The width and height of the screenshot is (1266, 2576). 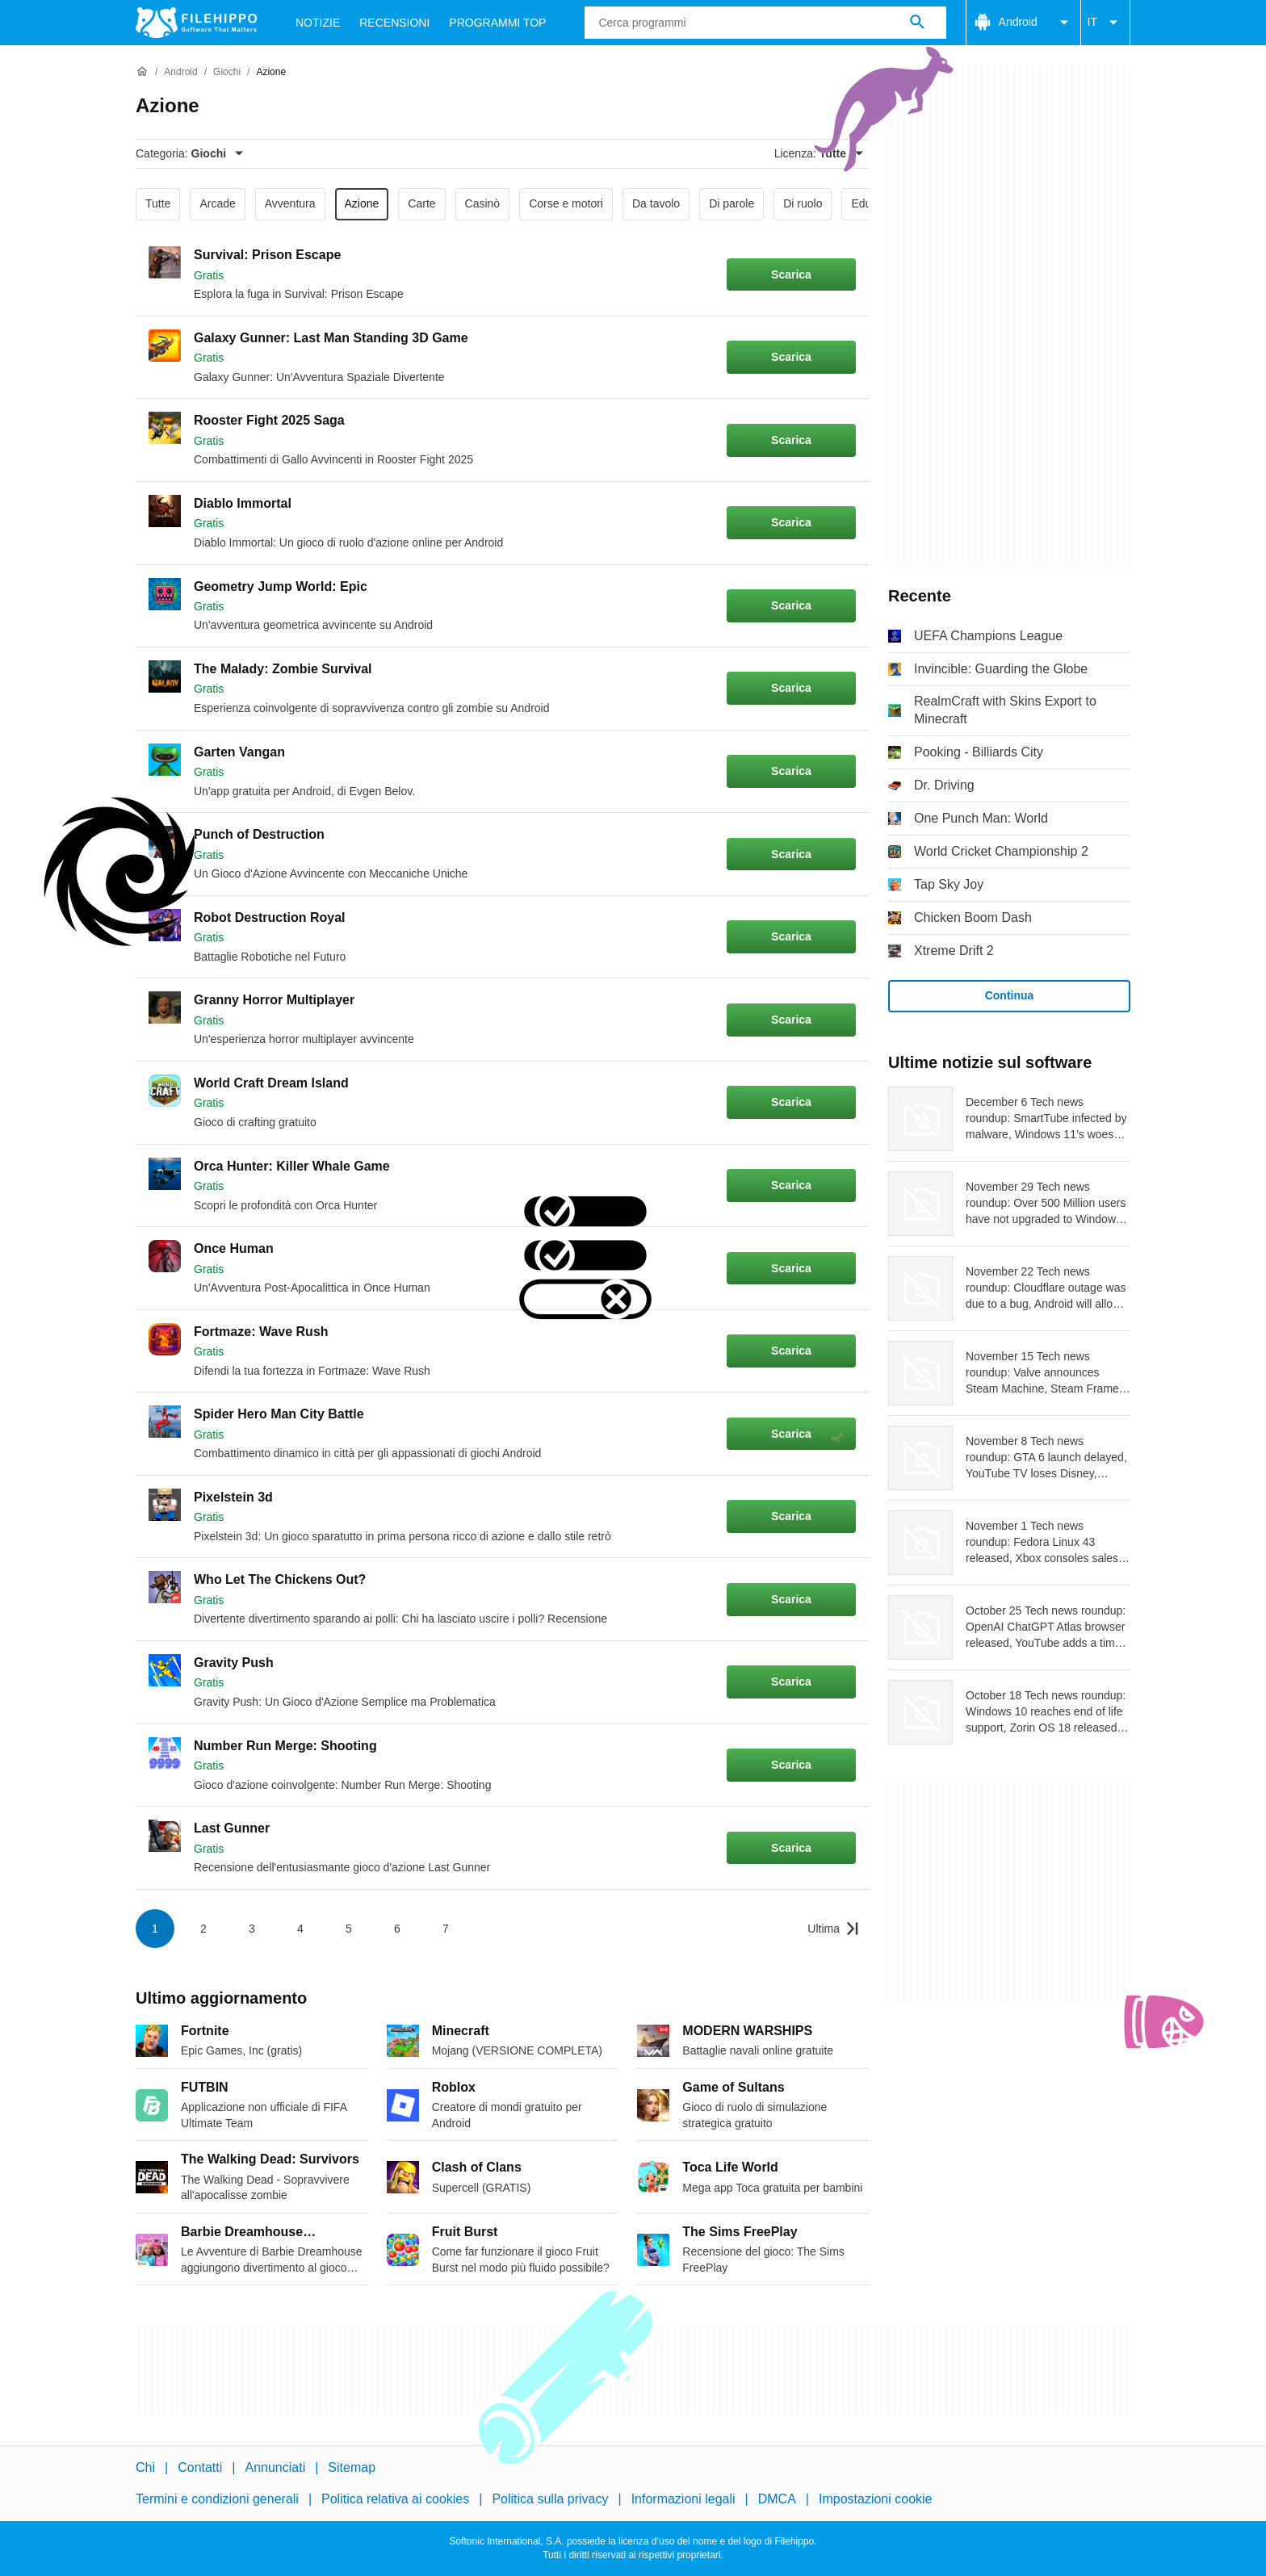 What do you see at coordinates (837, 1435) in the screenshot?
I see `indicates an unbalanced or unequal state` at bounding box center [837, 1435].